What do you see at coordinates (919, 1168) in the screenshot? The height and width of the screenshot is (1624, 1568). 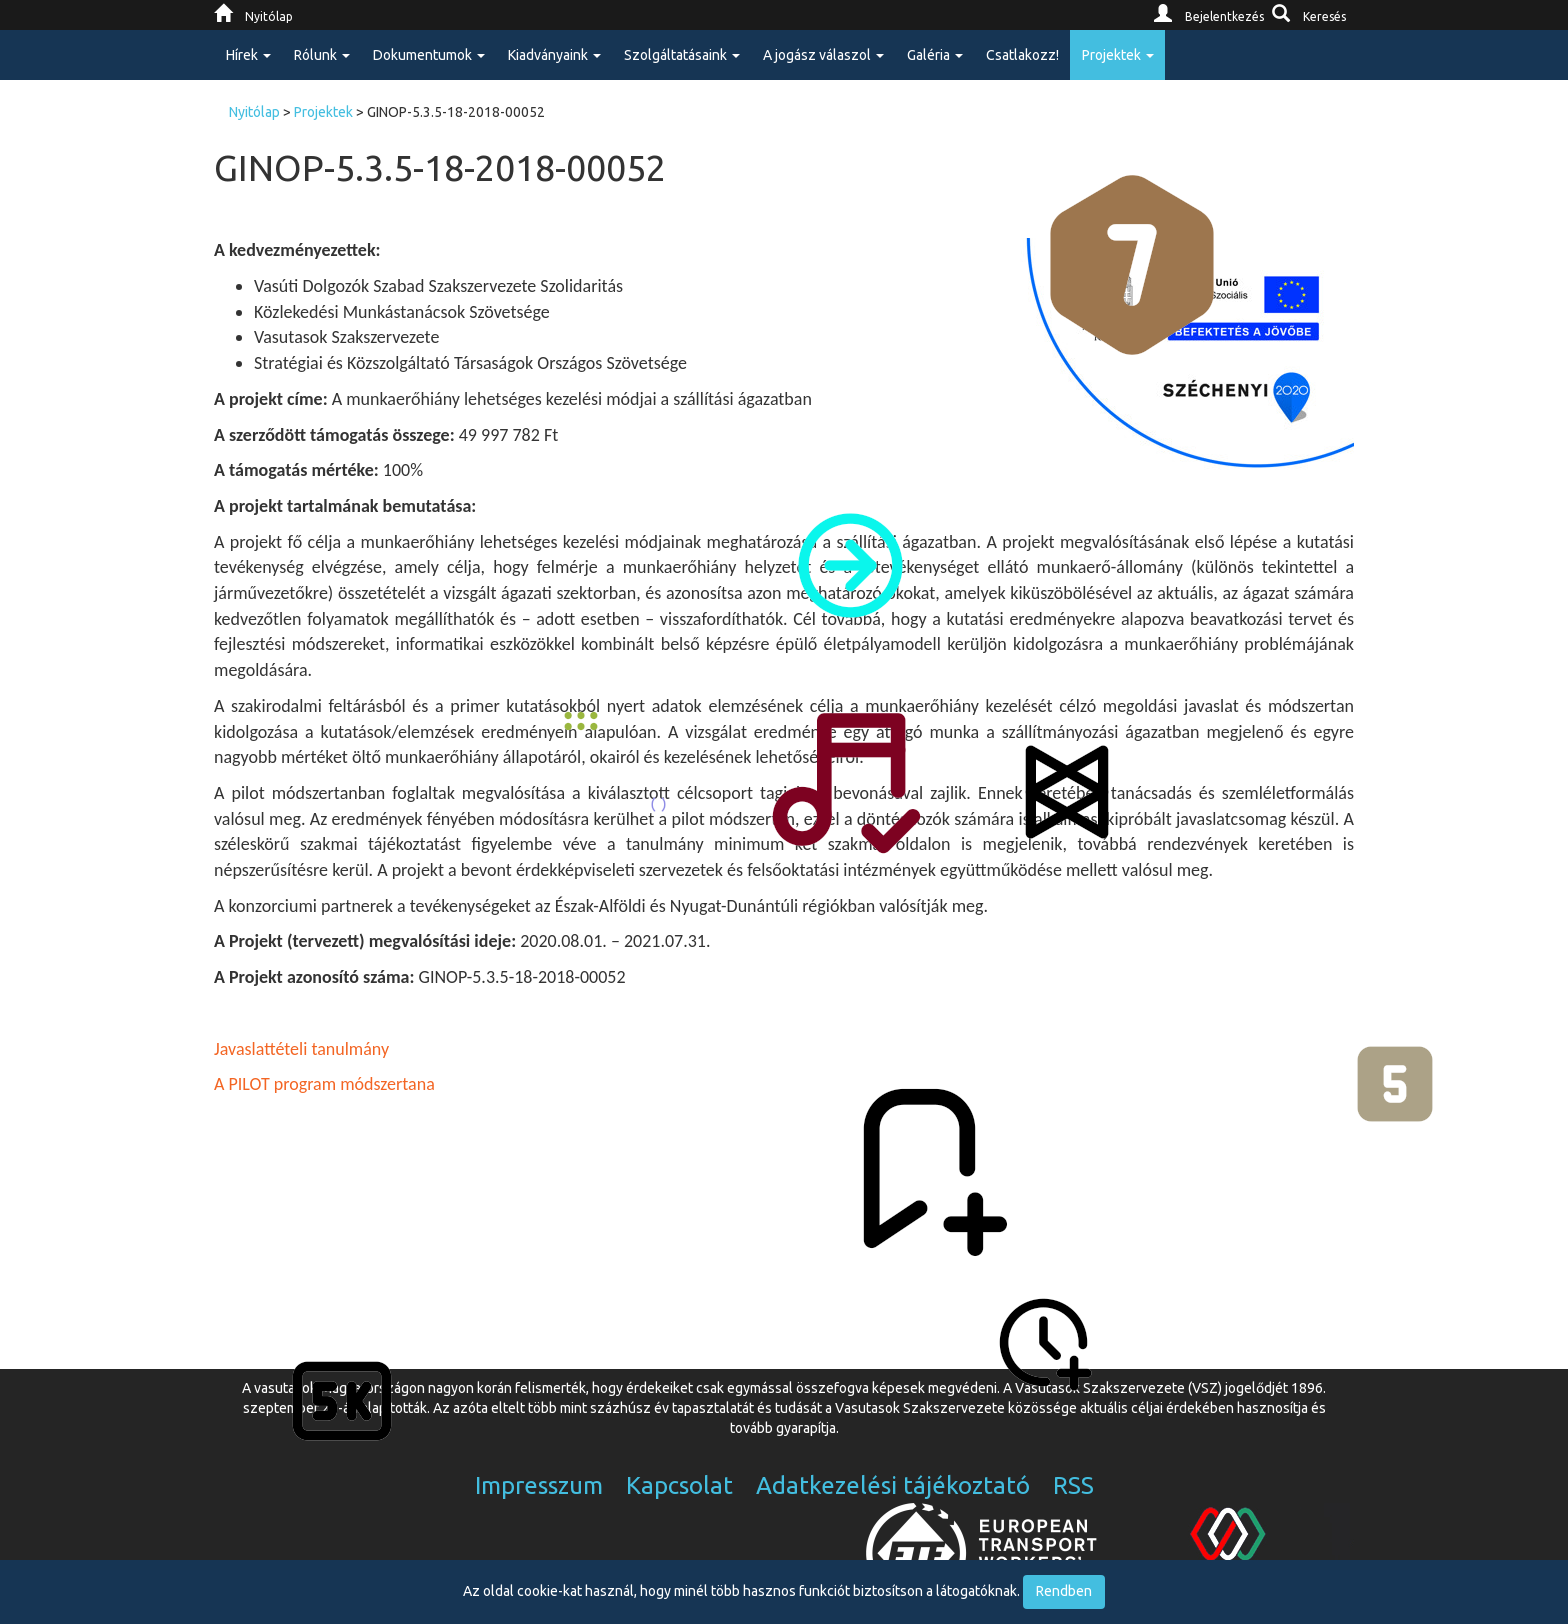 I see `add a new bookmark` at bounding box center [919, 1168].